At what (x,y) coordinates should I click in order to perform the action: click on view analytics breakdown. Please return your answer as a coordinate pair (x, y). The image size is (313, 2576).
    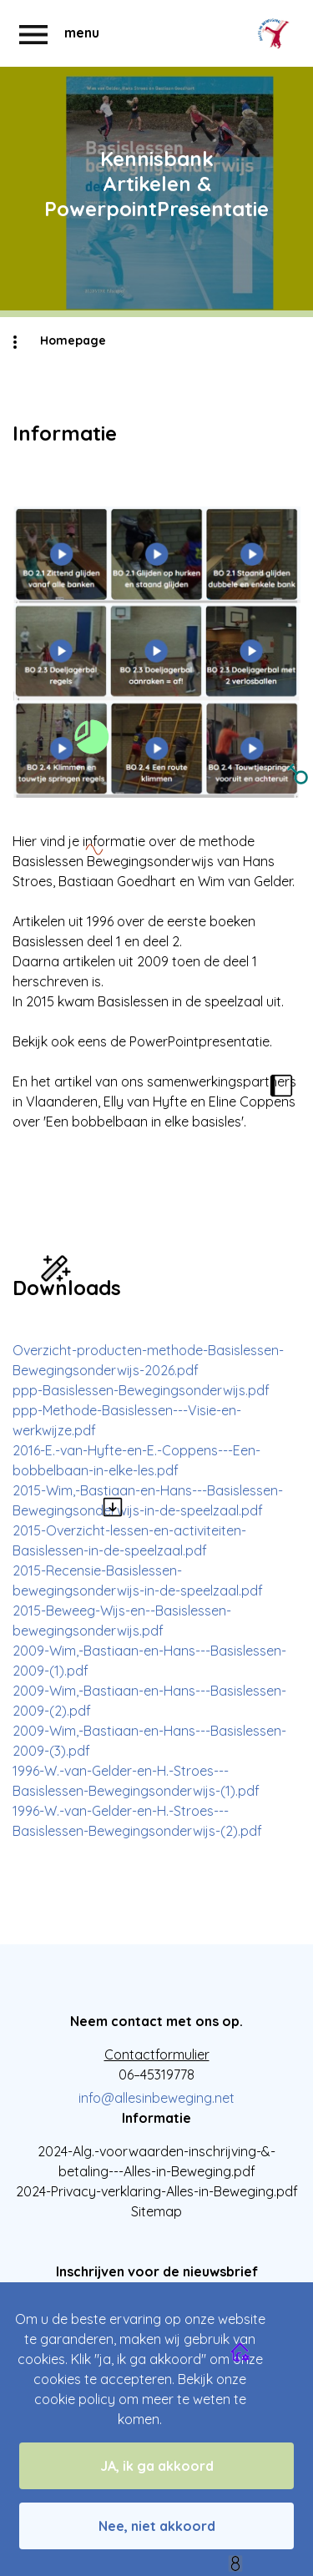
    Looking at the image, I should click on (92, 737).